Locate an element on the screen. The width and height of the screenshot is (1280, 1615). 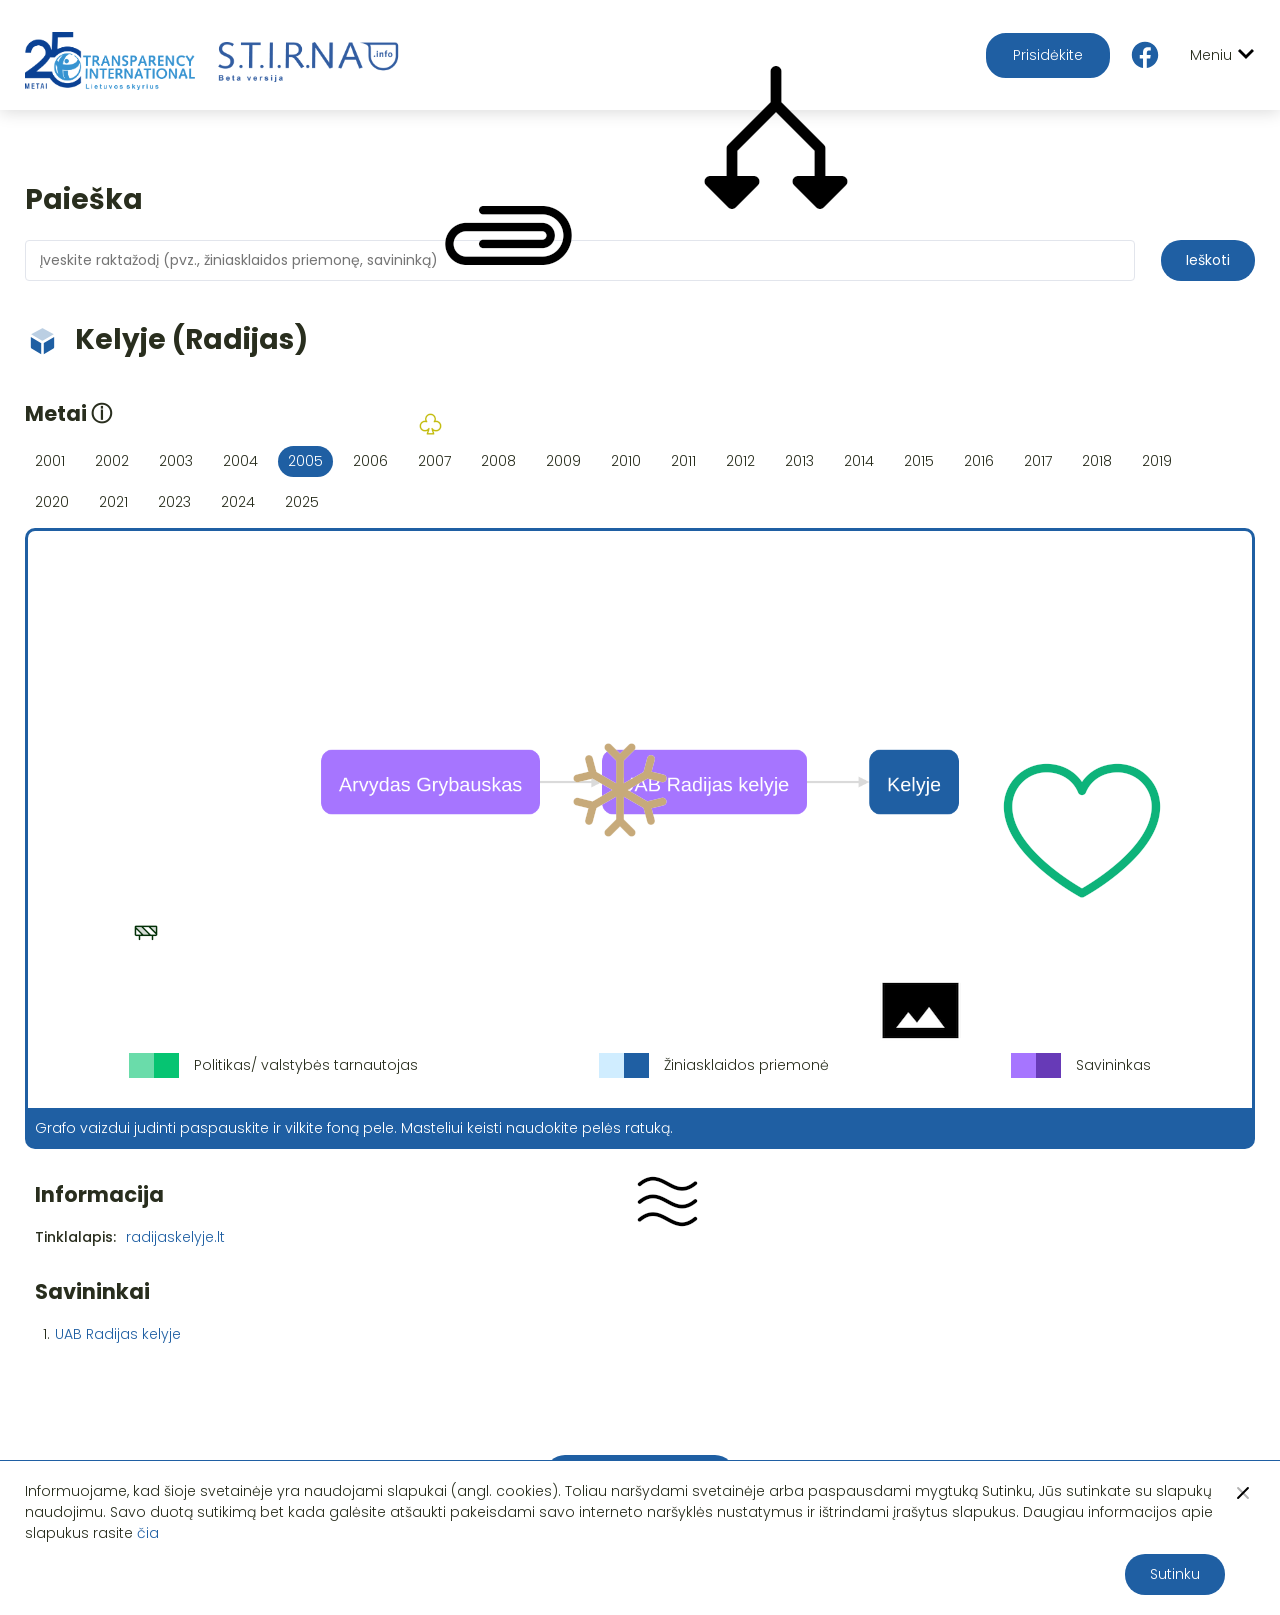
club suit symbol for card games is located at coordinates (430, 424).